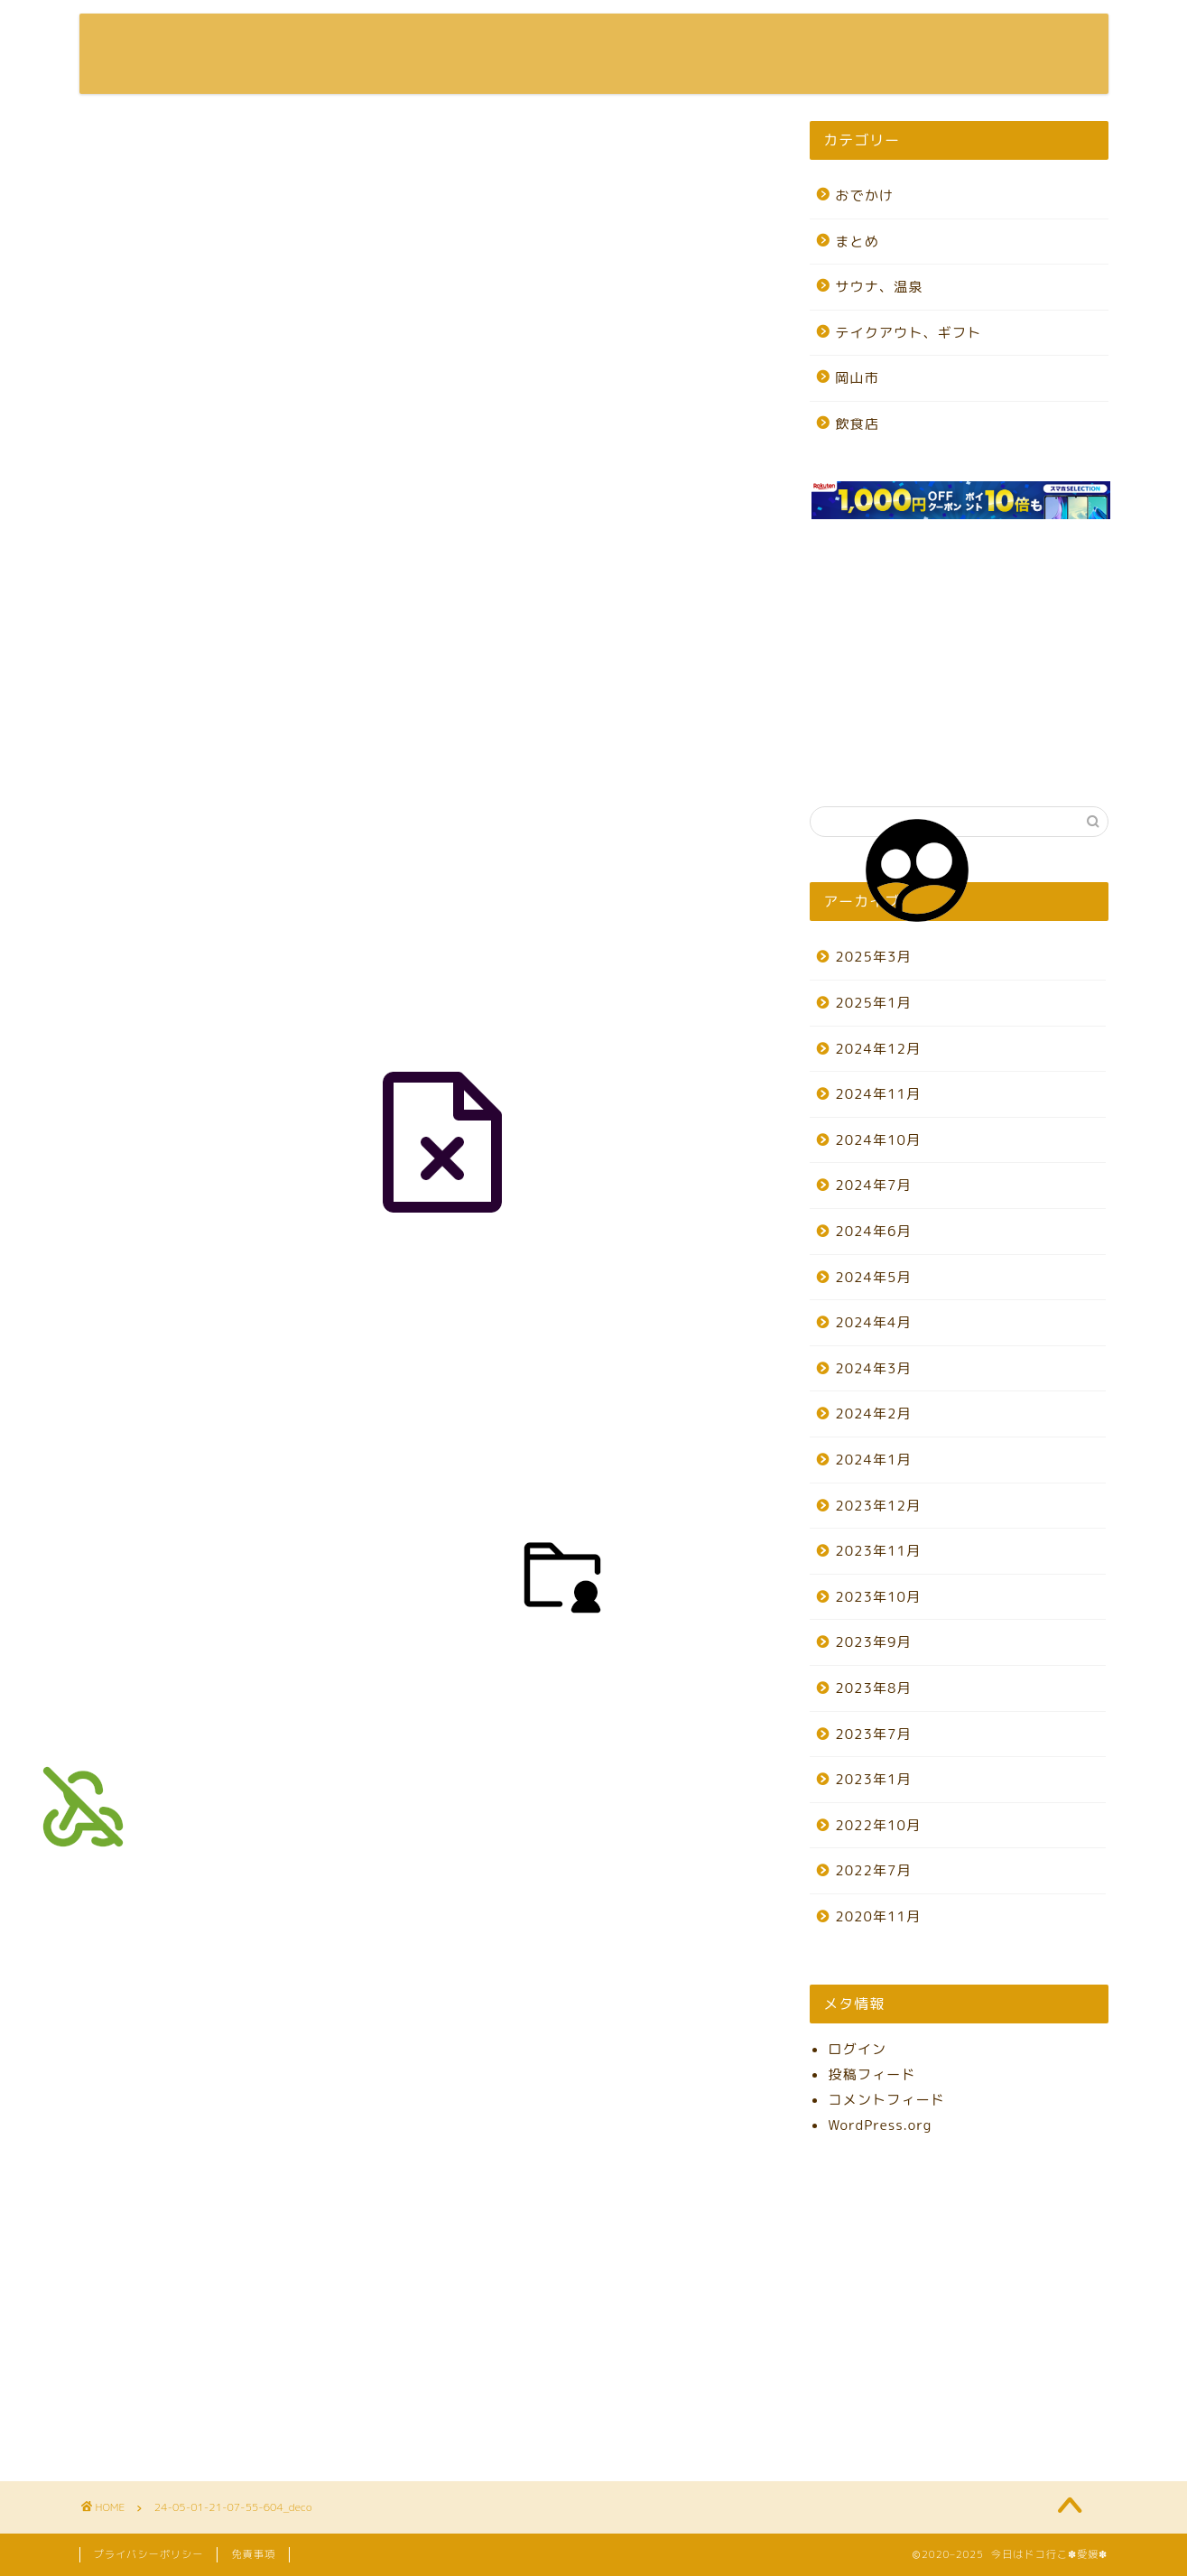 The width and height of the screenshot is (1187, 2576). What do you see at coordinates (917, 870) in the screenshot?
I see `view group or team members` at bounding box center [917, 870].